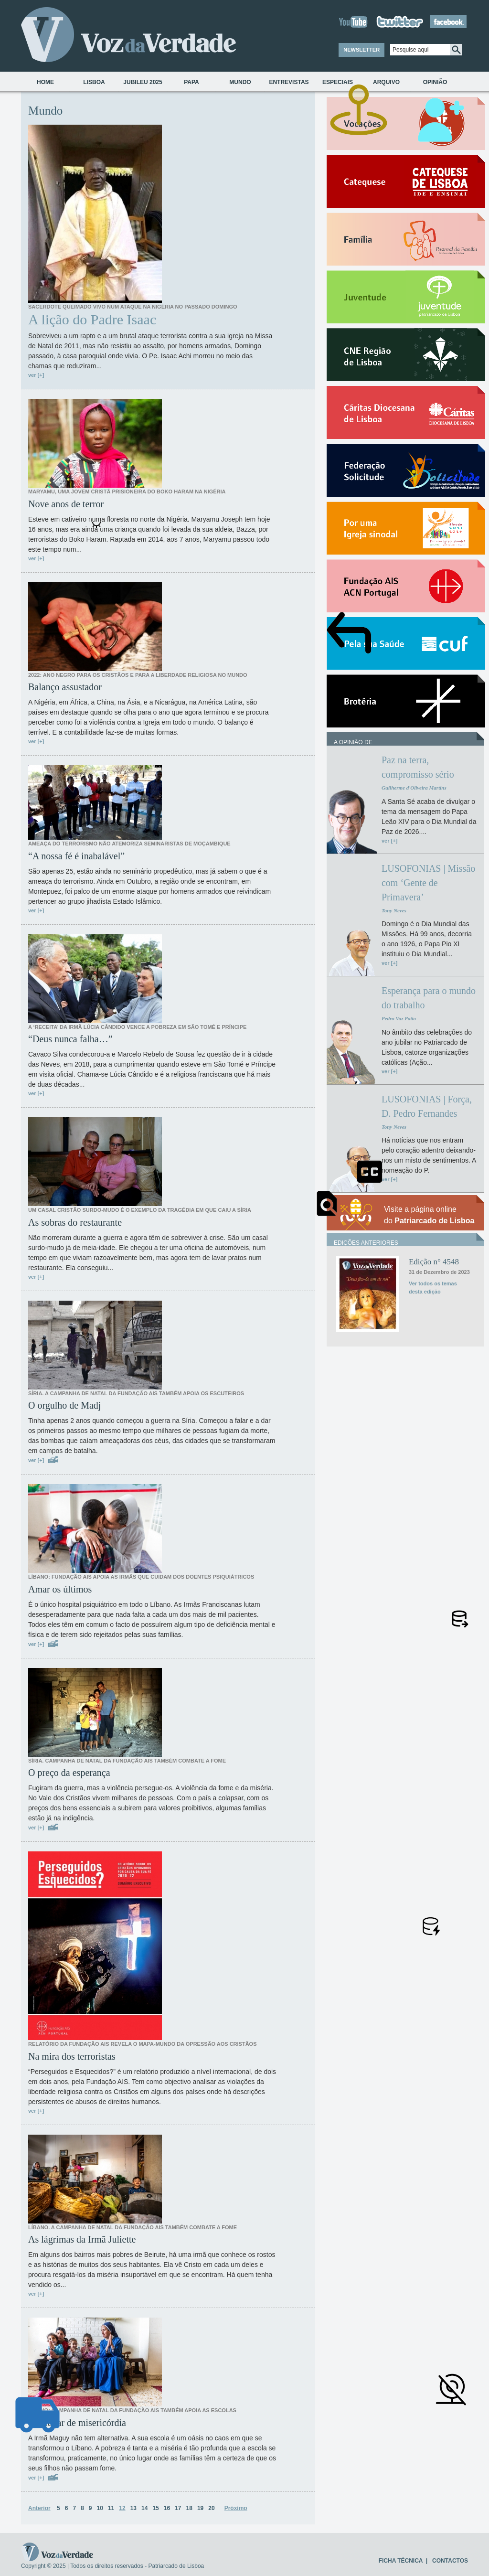 The width and height of the screenshot is (489, 2576). I want to click on access cached data or storage, so click(430, 1926).